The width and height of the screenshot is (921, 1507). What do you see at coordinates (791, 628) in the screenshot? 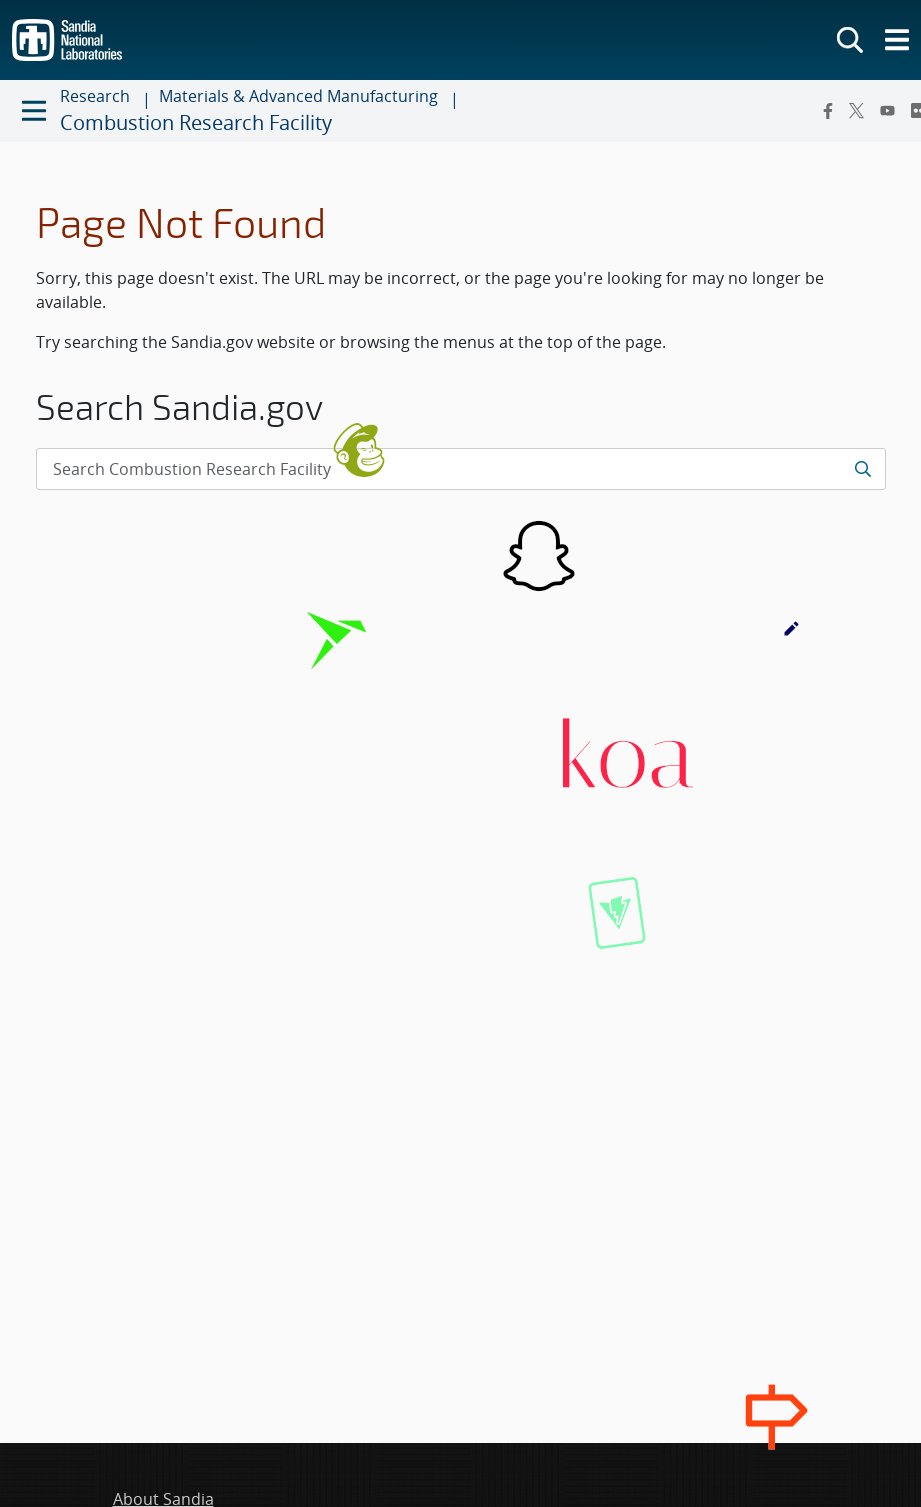
I see `edit content or text` at bounding box center [791, 628].